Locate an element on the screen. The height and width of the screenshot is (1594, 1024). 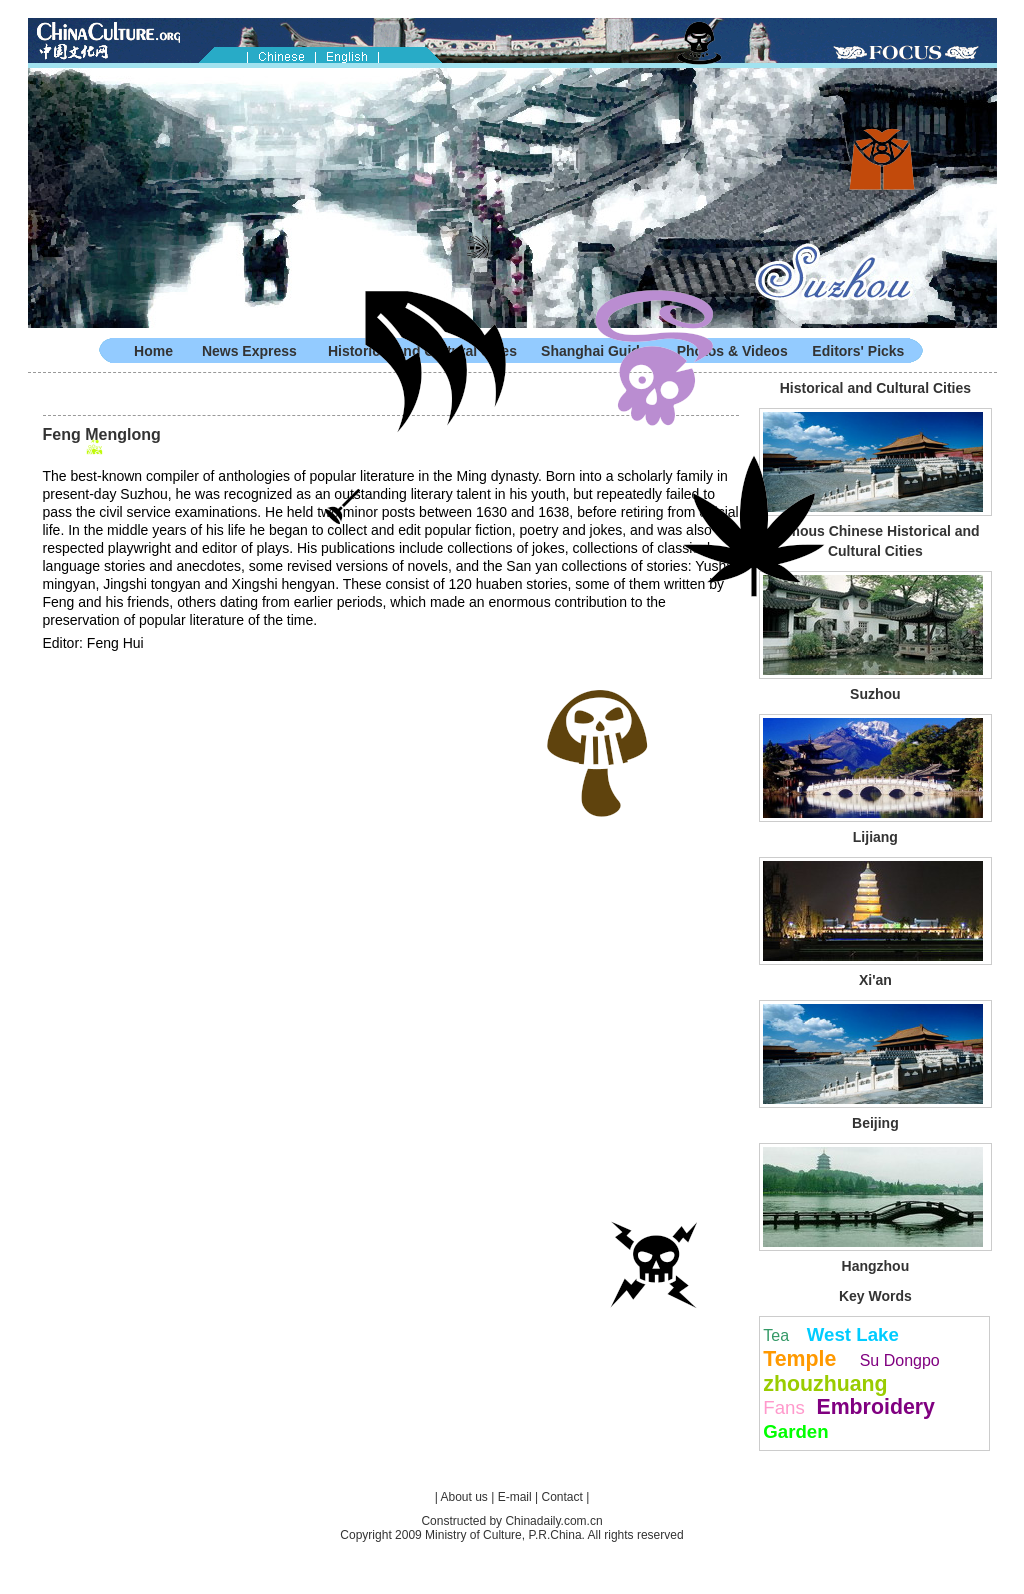
report a plumbing issue or maintenance request is located at coordinates (342, 506).